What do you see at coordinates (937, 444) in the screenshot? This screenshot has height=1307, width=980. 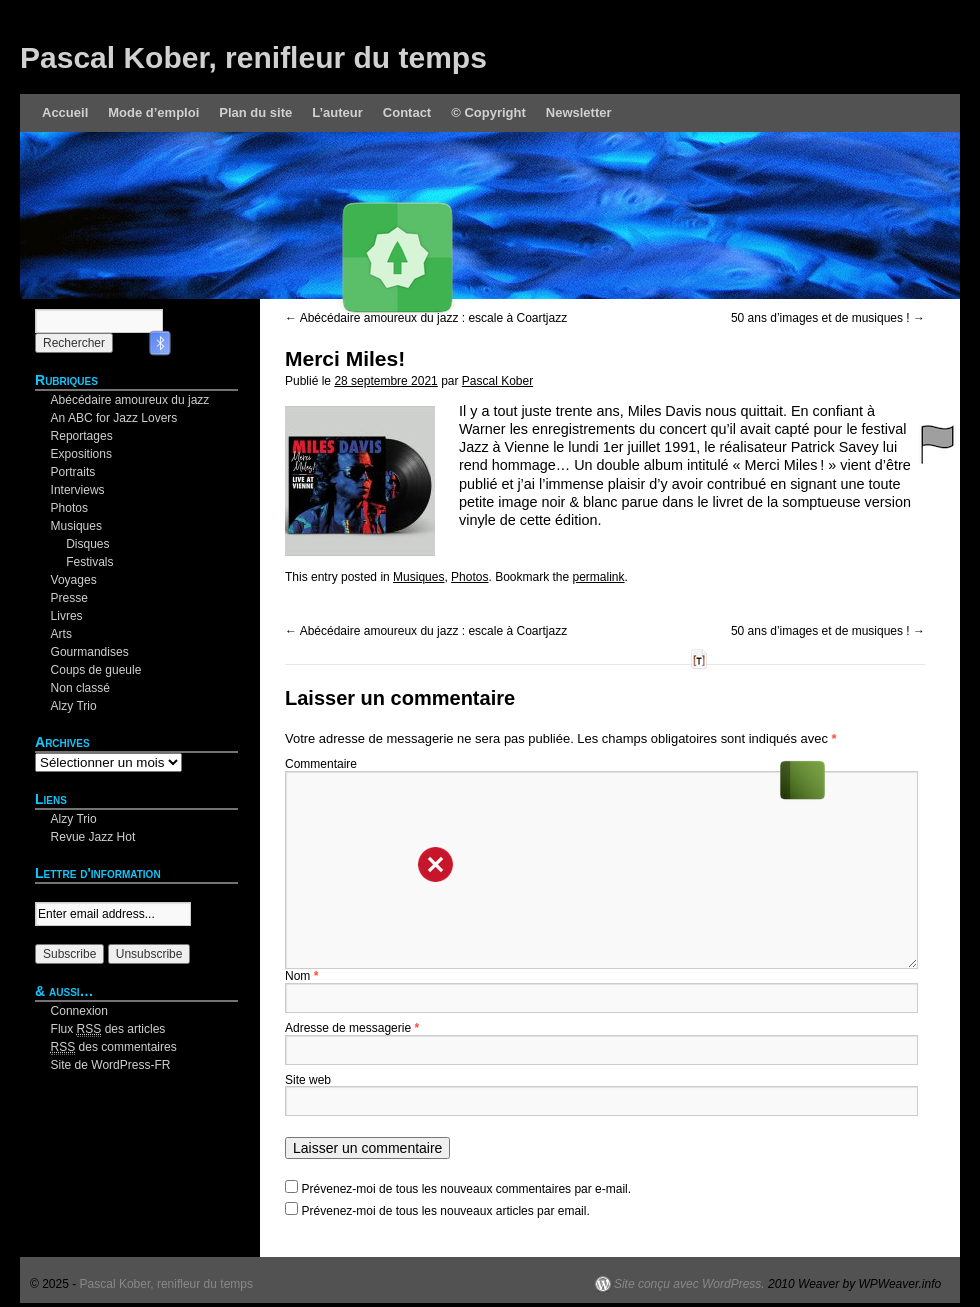 I see `view flagged emails in Mail` at bounding box center [937, 444].